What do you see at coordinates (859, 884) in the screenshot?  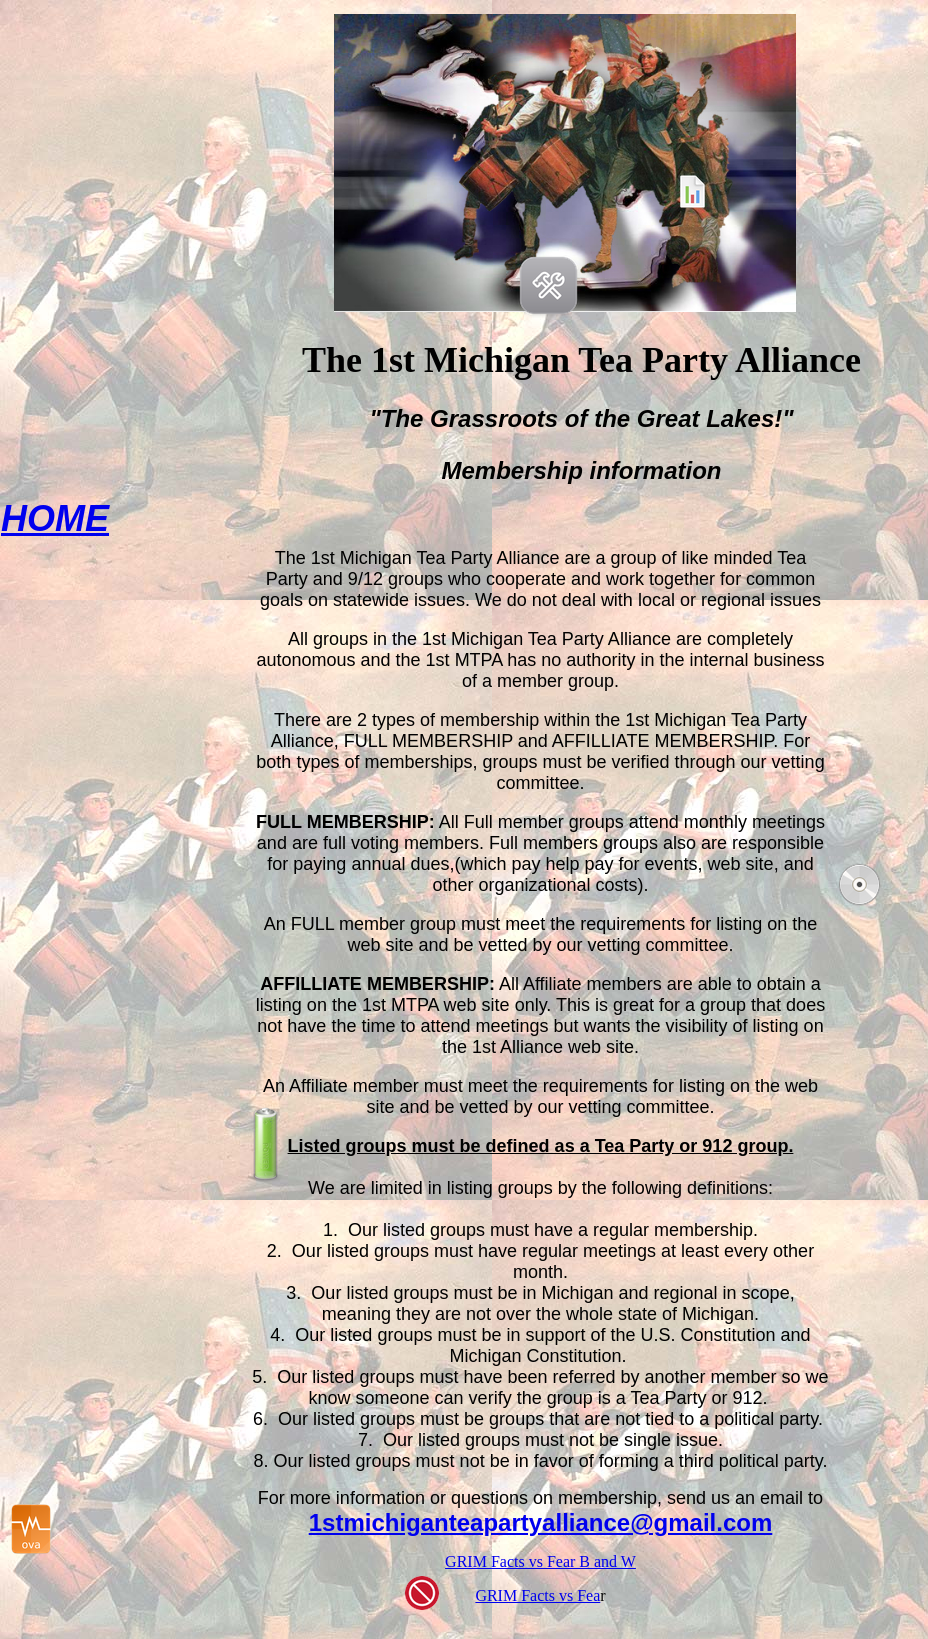 I see `indicates a blank DVD-R disc ready for burning` at bounding box center [859, 884].